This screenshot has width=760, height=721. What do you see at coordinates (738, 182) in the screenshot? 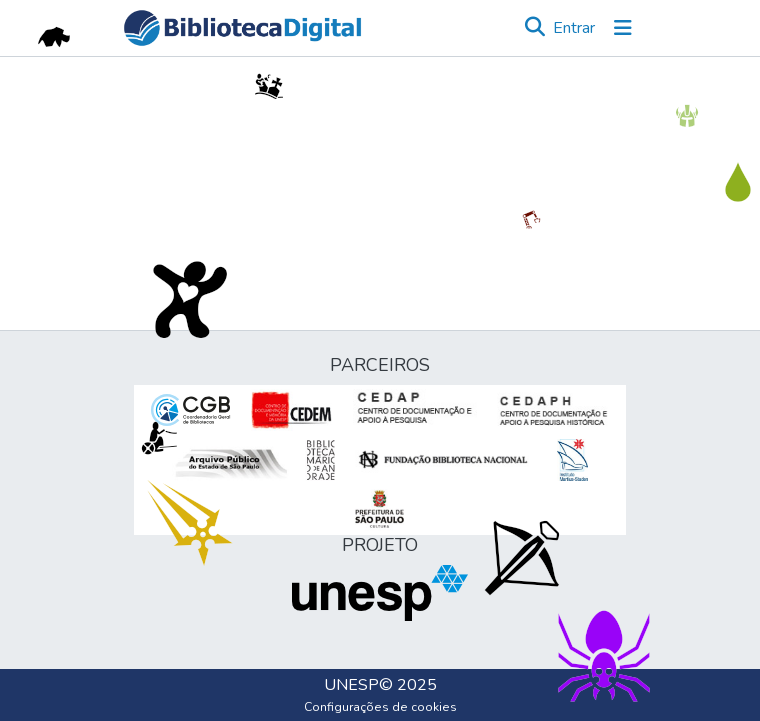
I see `indicates water or hydration level` at bounding box center [738, 182].